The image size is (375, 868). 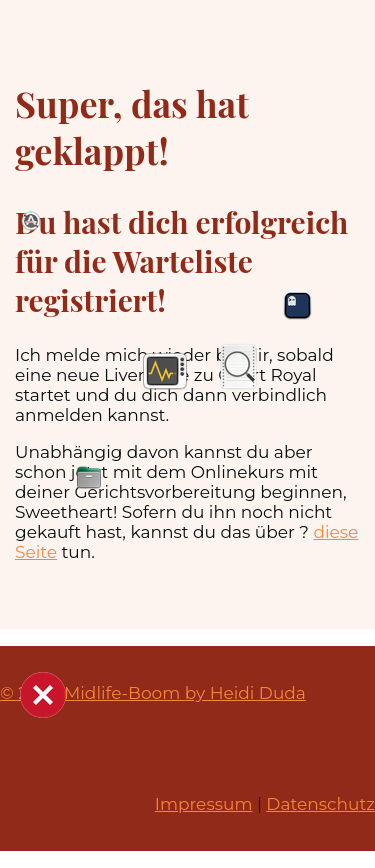 I want to click on open ghostty terminal application, so click(x=297, y=305).